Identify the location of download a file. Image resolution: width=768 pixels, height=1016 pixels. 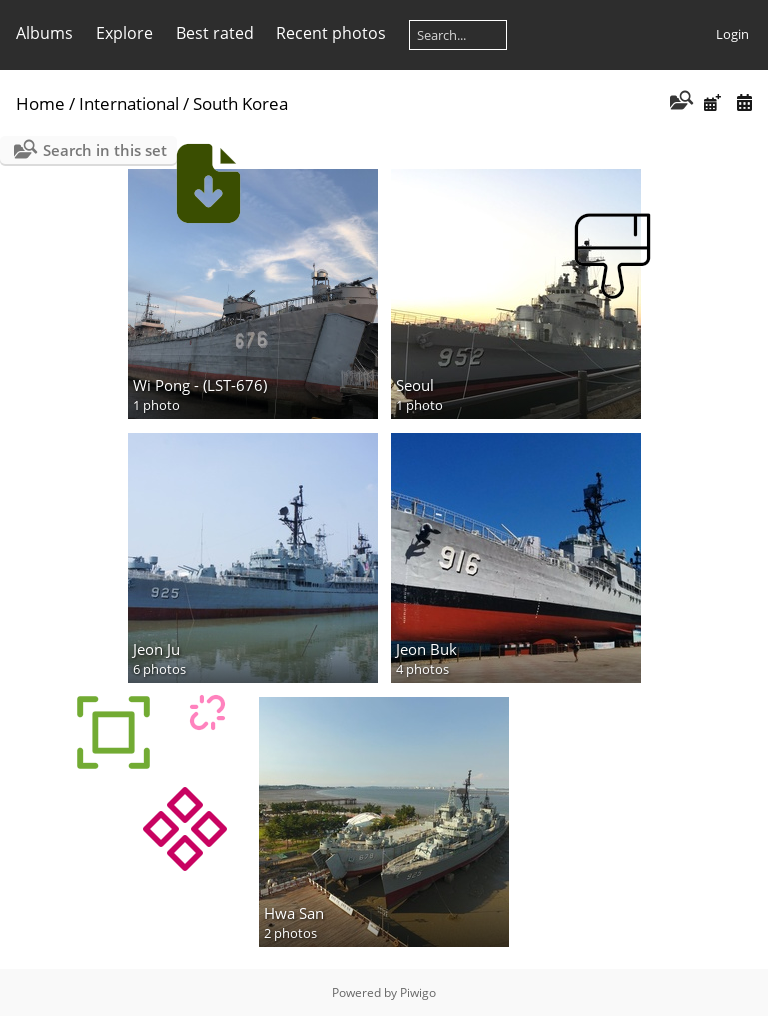
(208, 183).